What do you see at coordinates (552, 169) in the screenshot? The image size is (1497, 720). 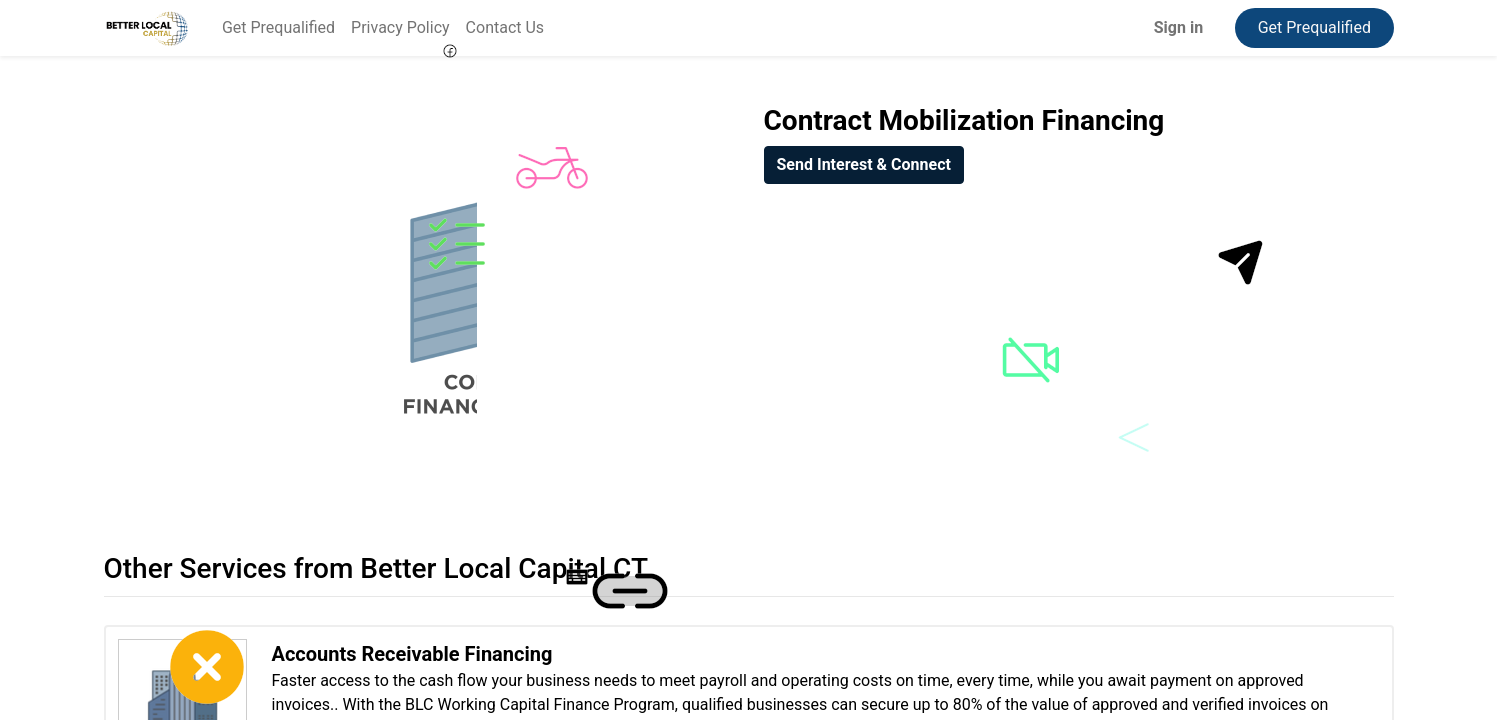 I see `select motorcycle as vehicle type` at bounding box center [552, 169].